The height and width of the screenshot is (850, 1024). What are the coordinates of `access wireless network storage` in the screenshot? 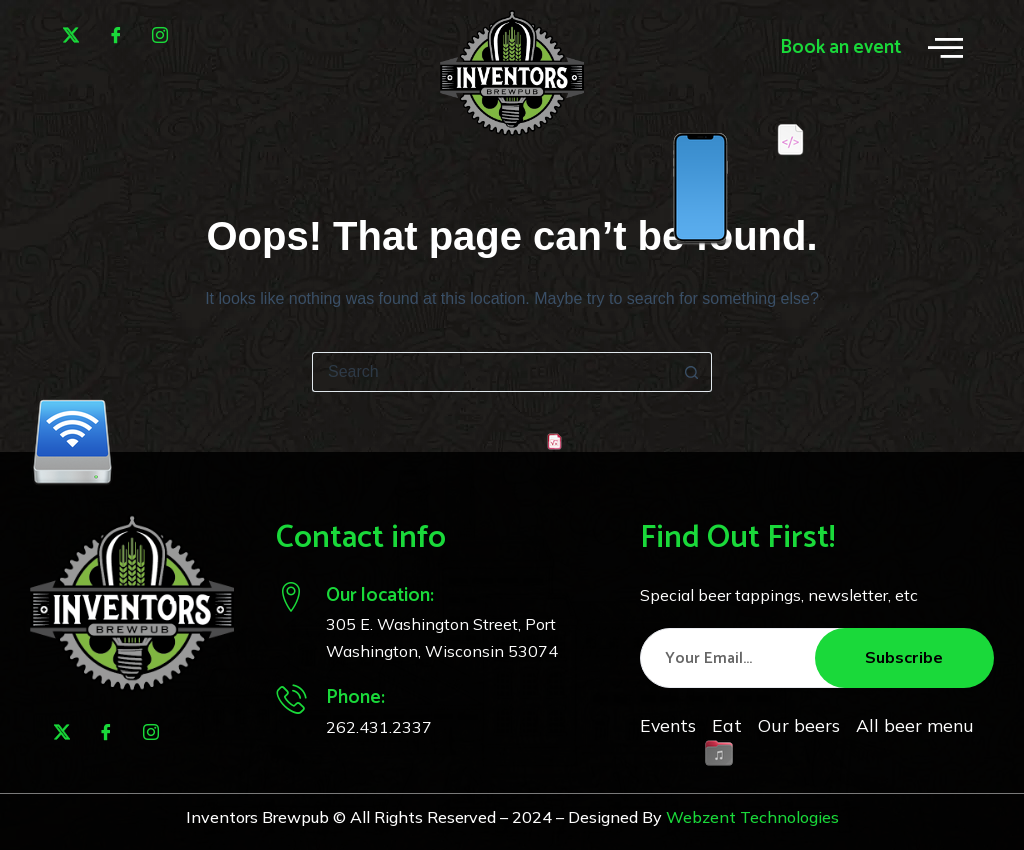 It's located at (72, 443).